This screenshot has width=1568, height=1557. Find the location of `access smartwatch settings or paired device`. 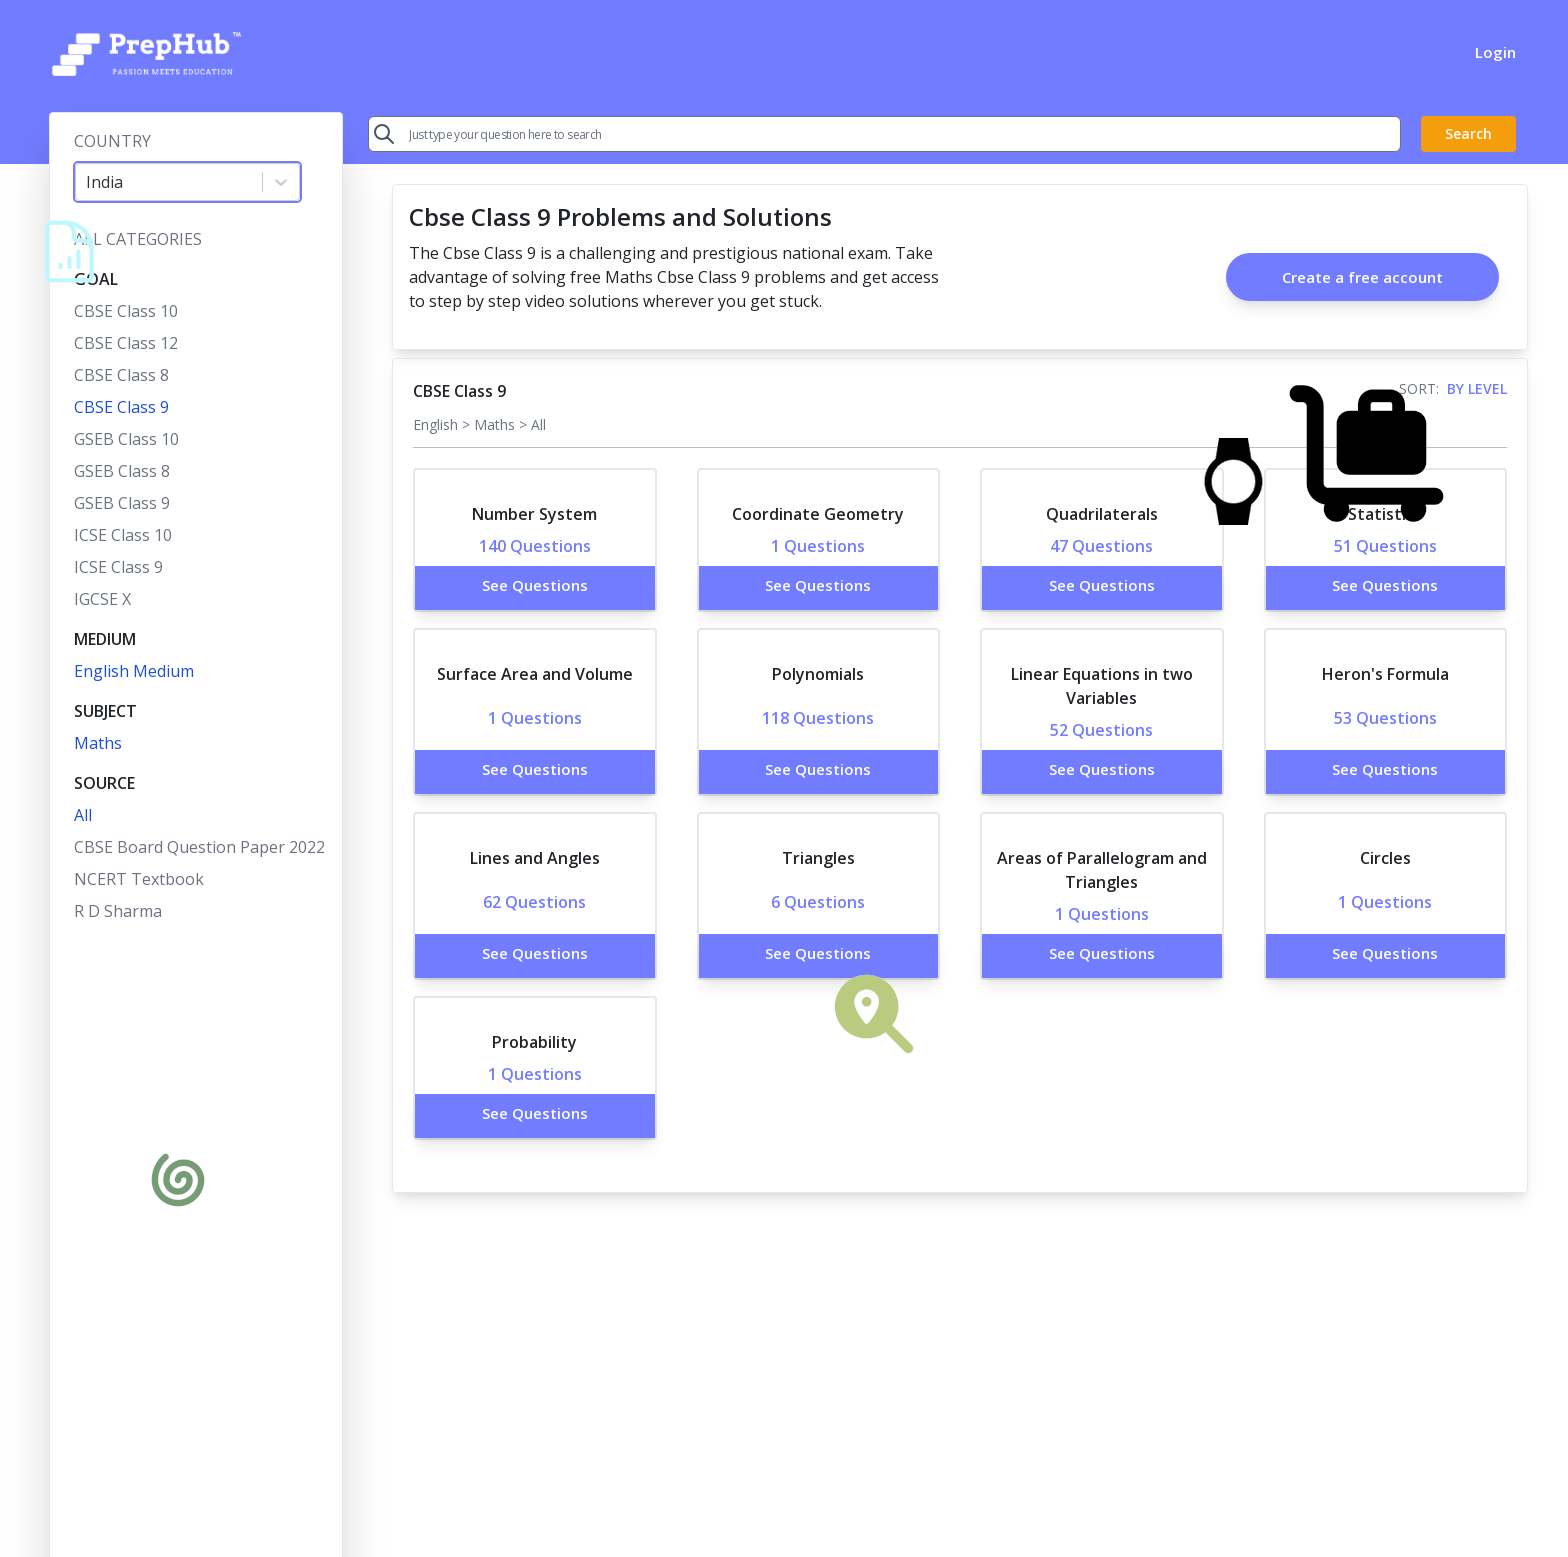

access smartwatch settings or paired device is located at coordinates (1233, 481).